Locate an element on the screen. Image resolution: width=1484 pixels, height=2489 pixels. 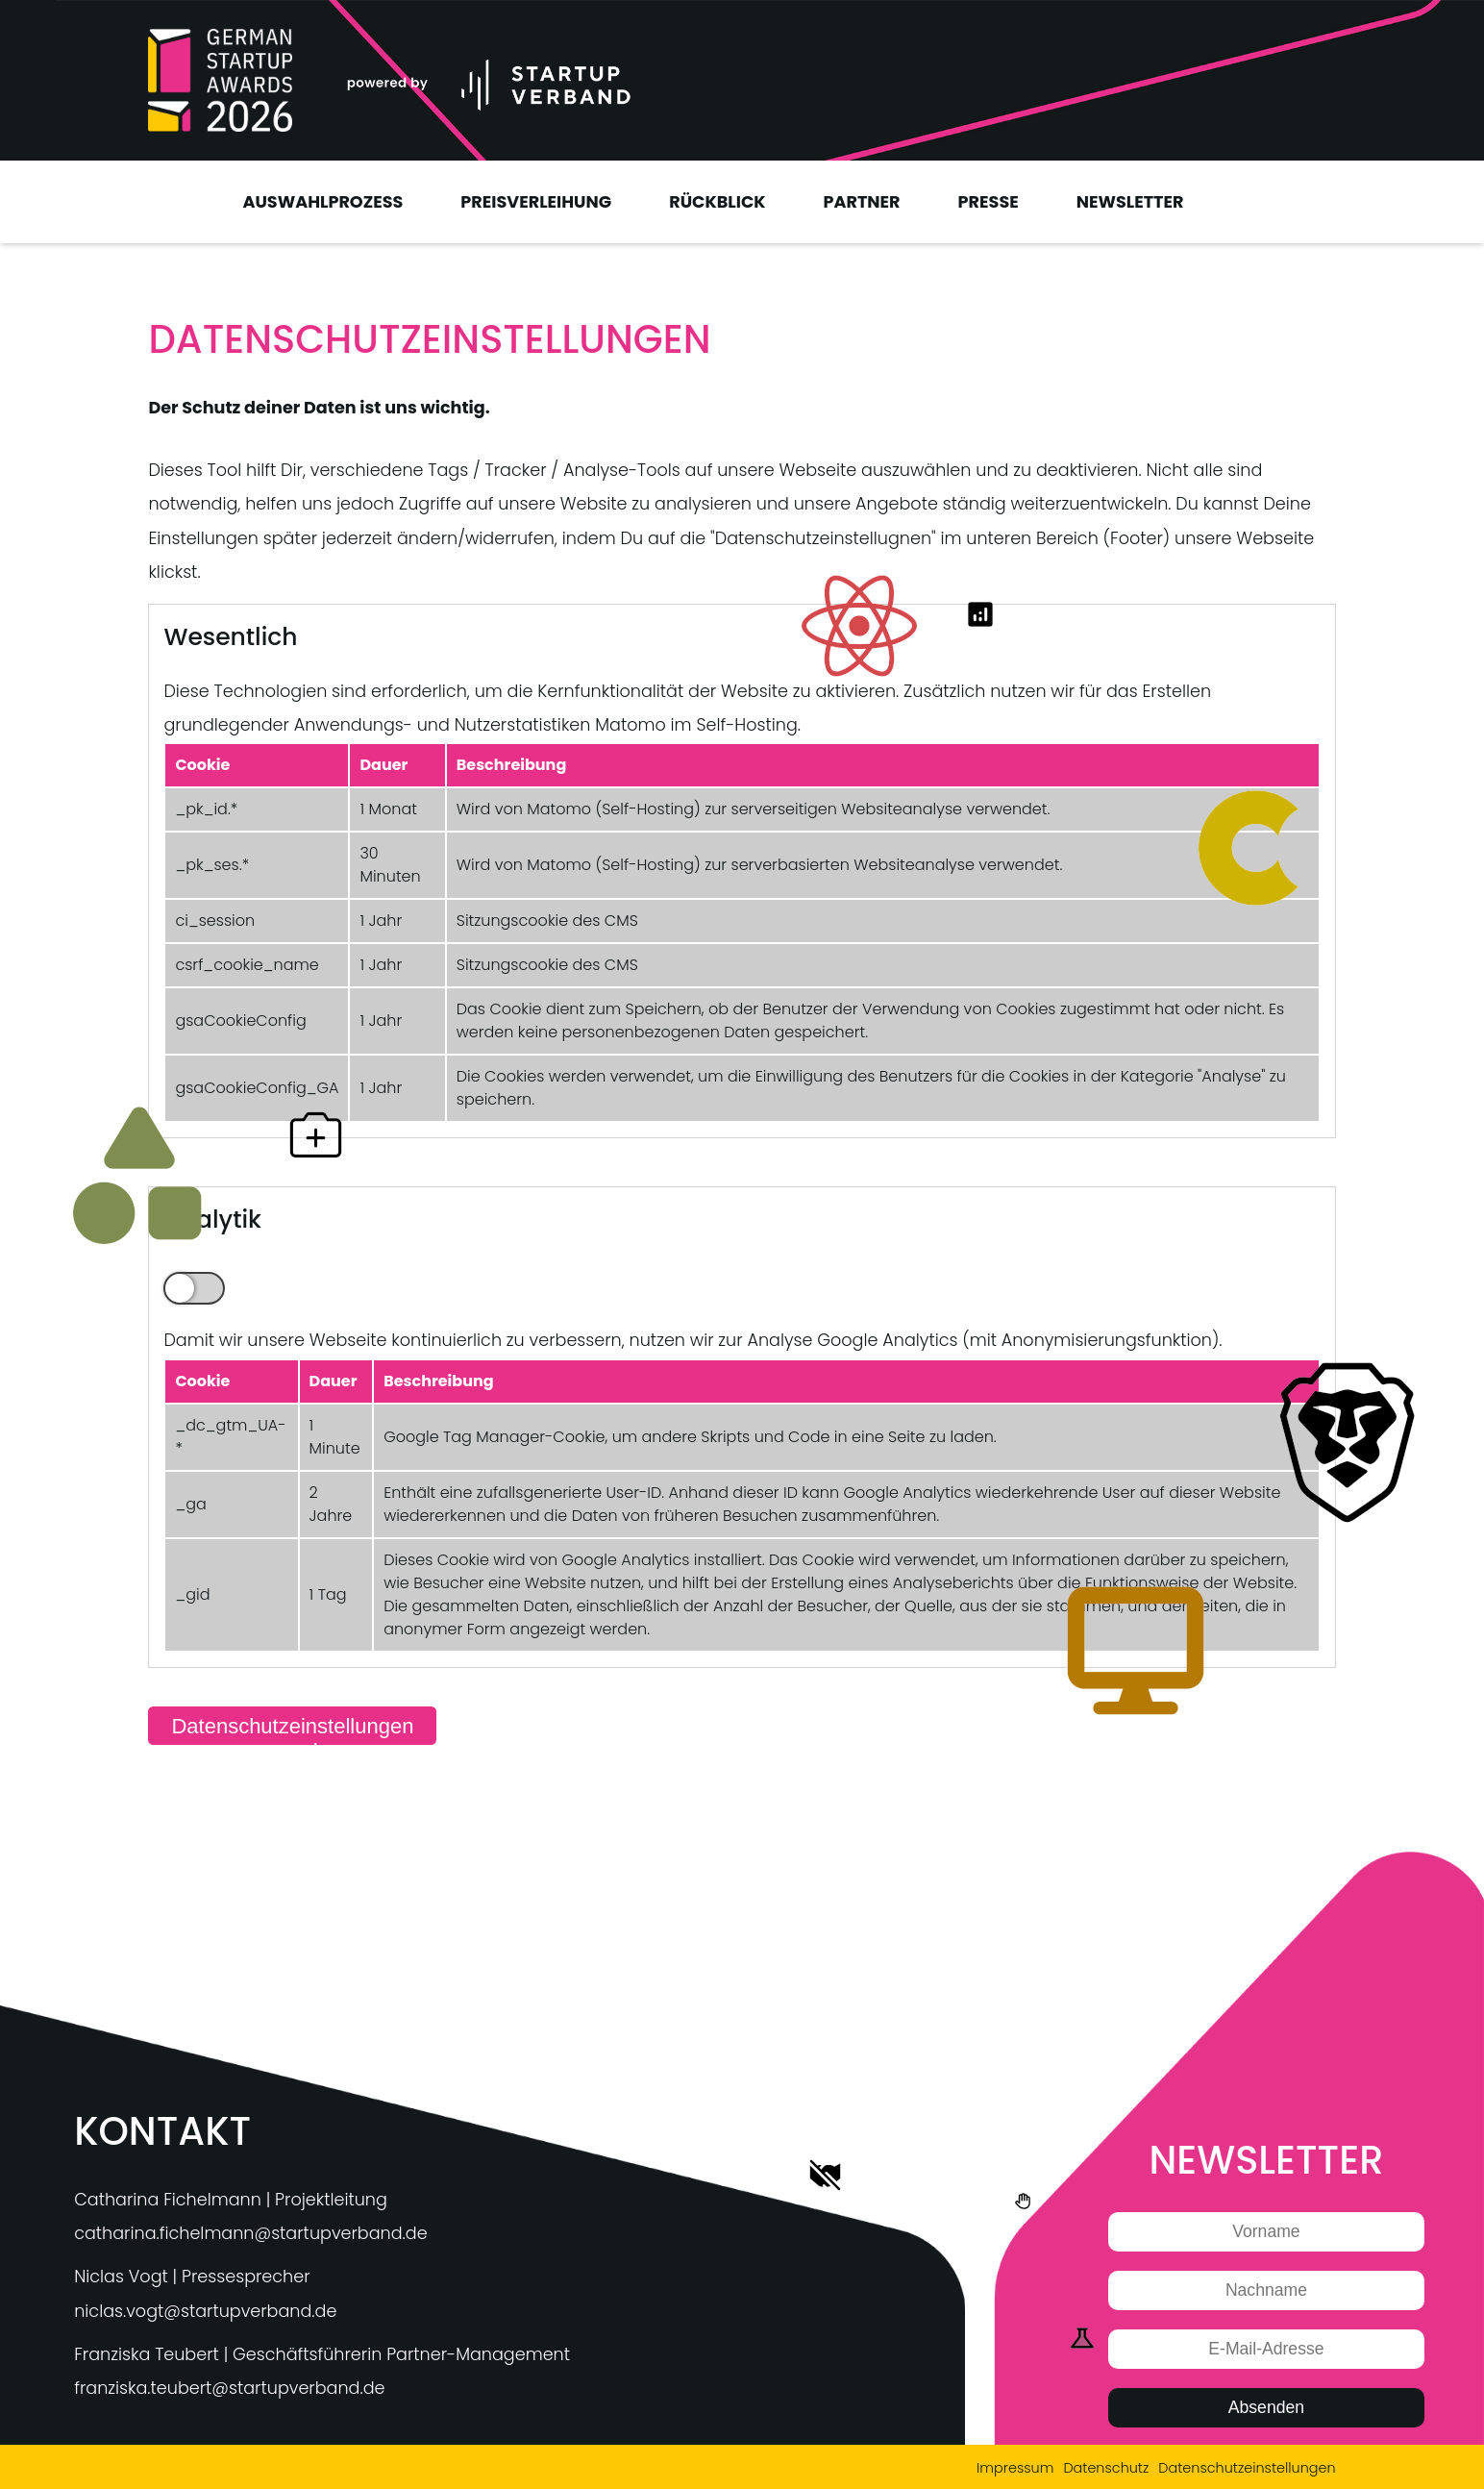
cuttlefish brand logo is located at coordinates (1249, 848).